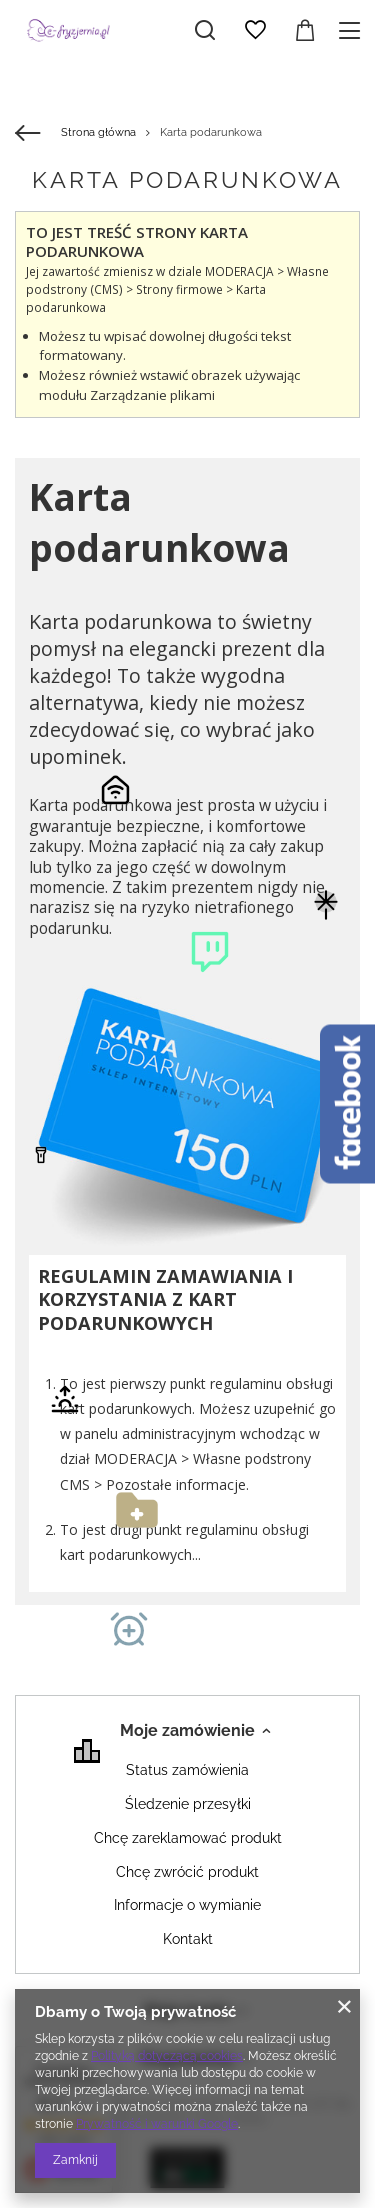 This screenshot has width=375, height=2208. Describe the element at coordinates (210, 952) in the screenshot. I see `open Twitch app` at that location.